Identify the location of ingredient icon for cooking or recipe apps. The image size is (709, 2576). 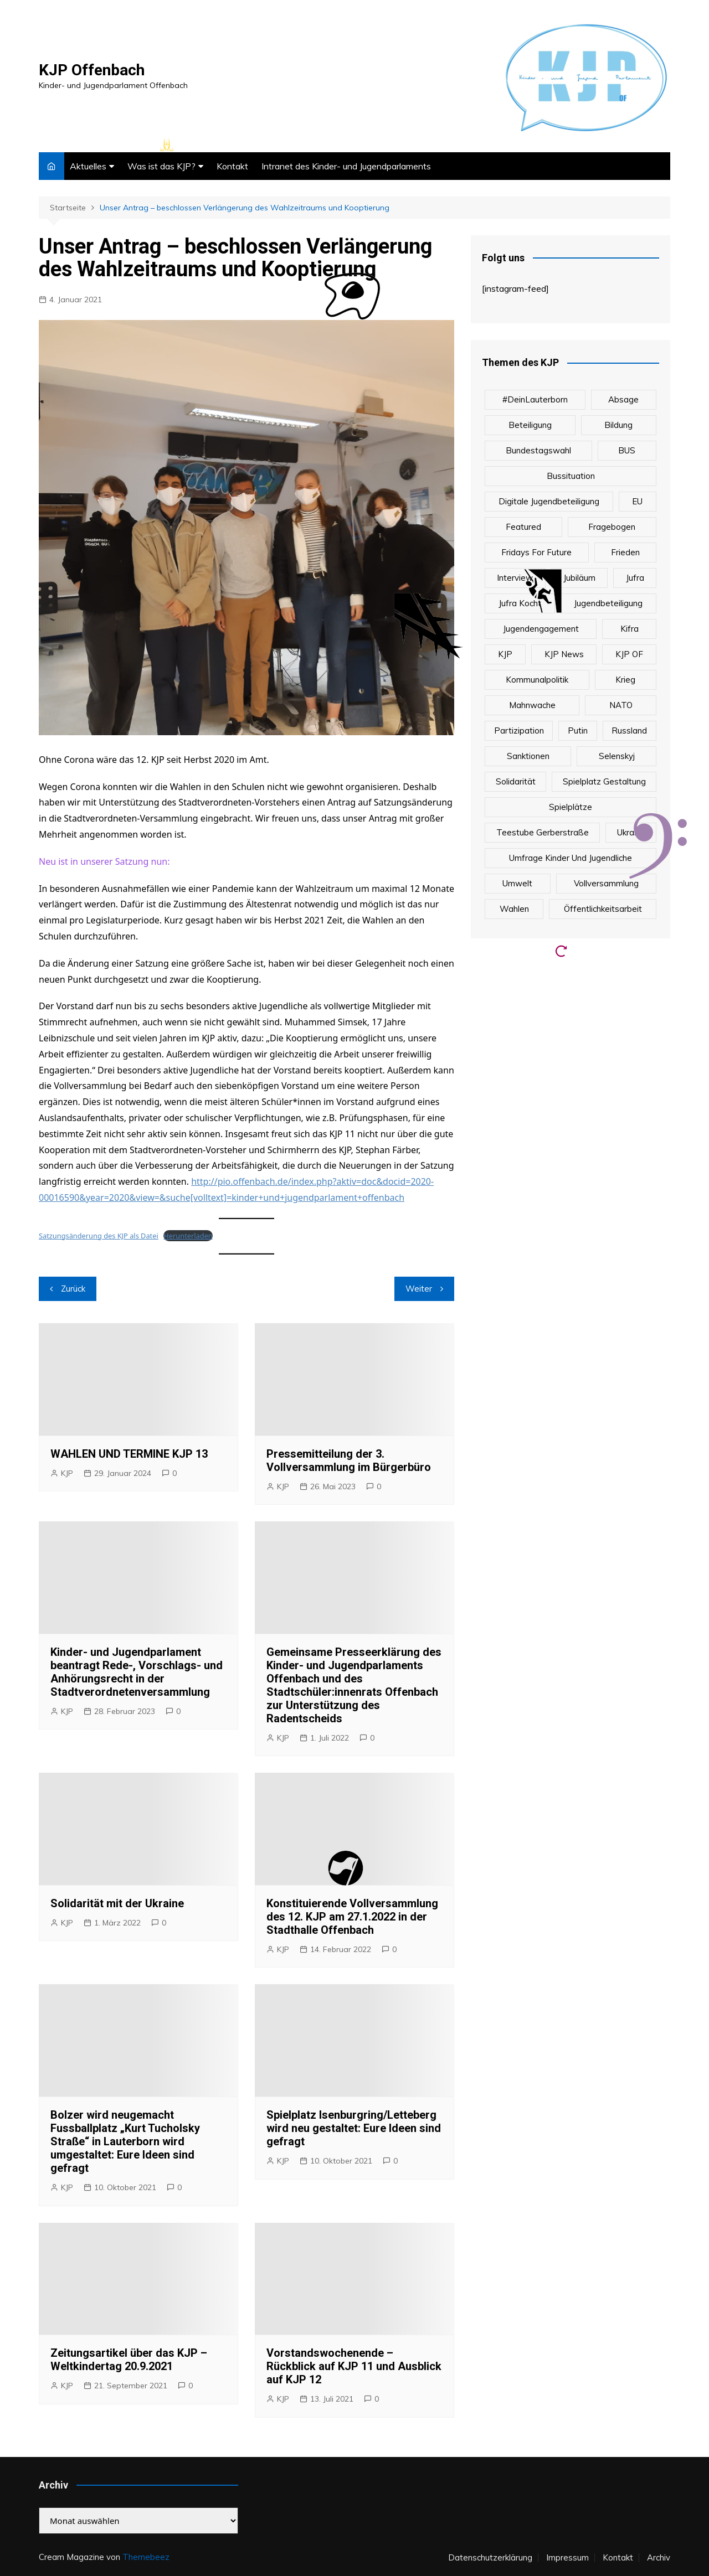
(352, 293).